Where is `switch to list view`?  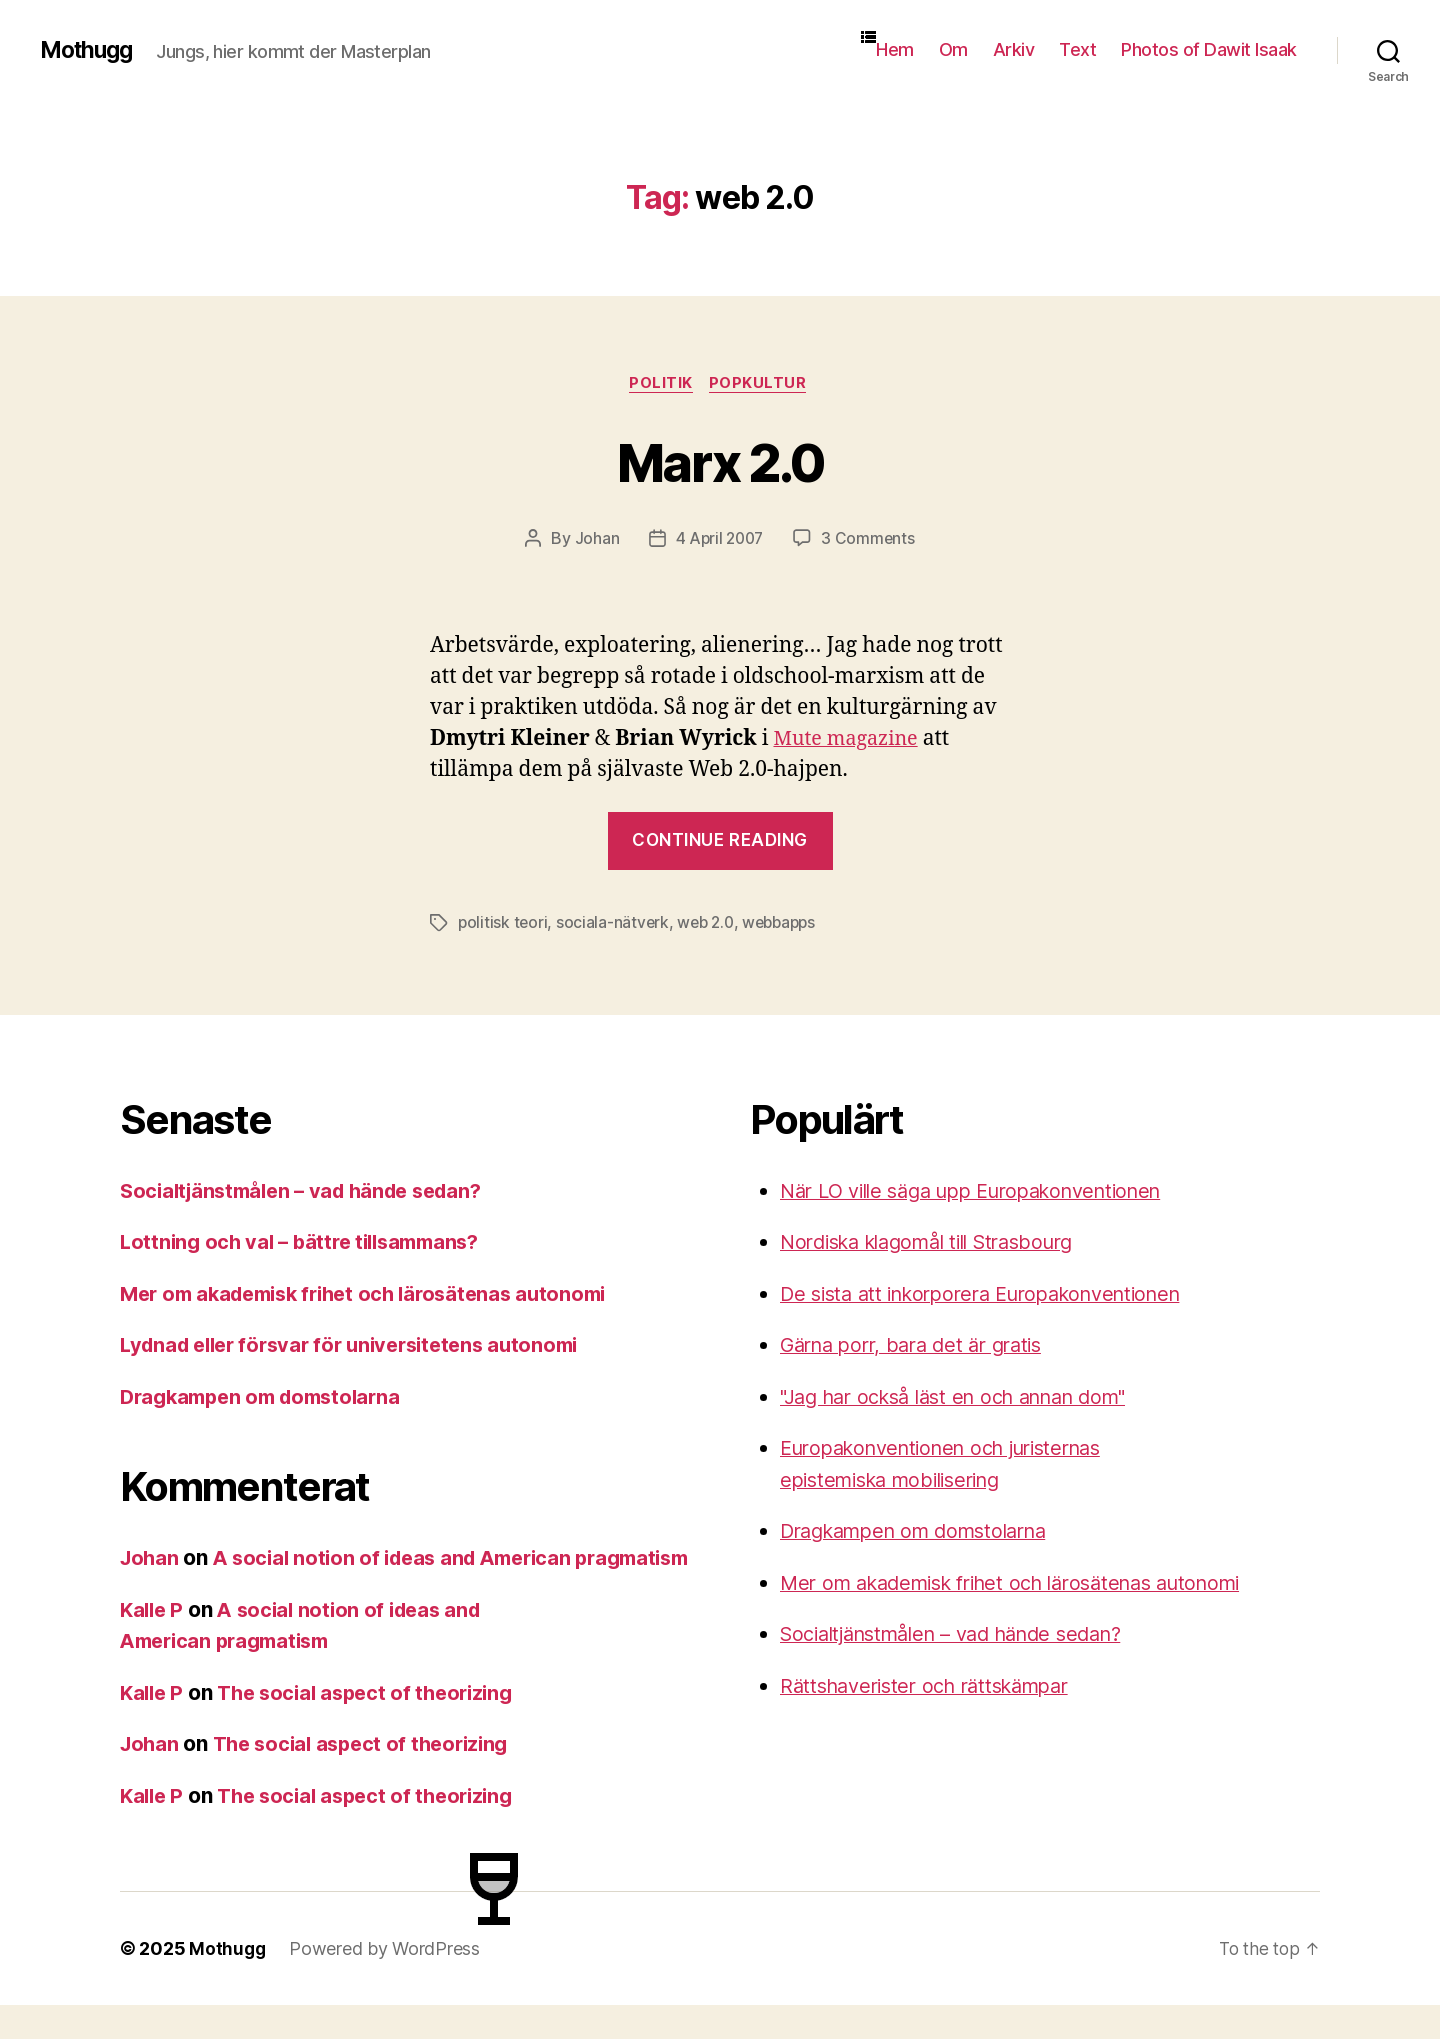
switch to list view is located at coordinates (869, 37).